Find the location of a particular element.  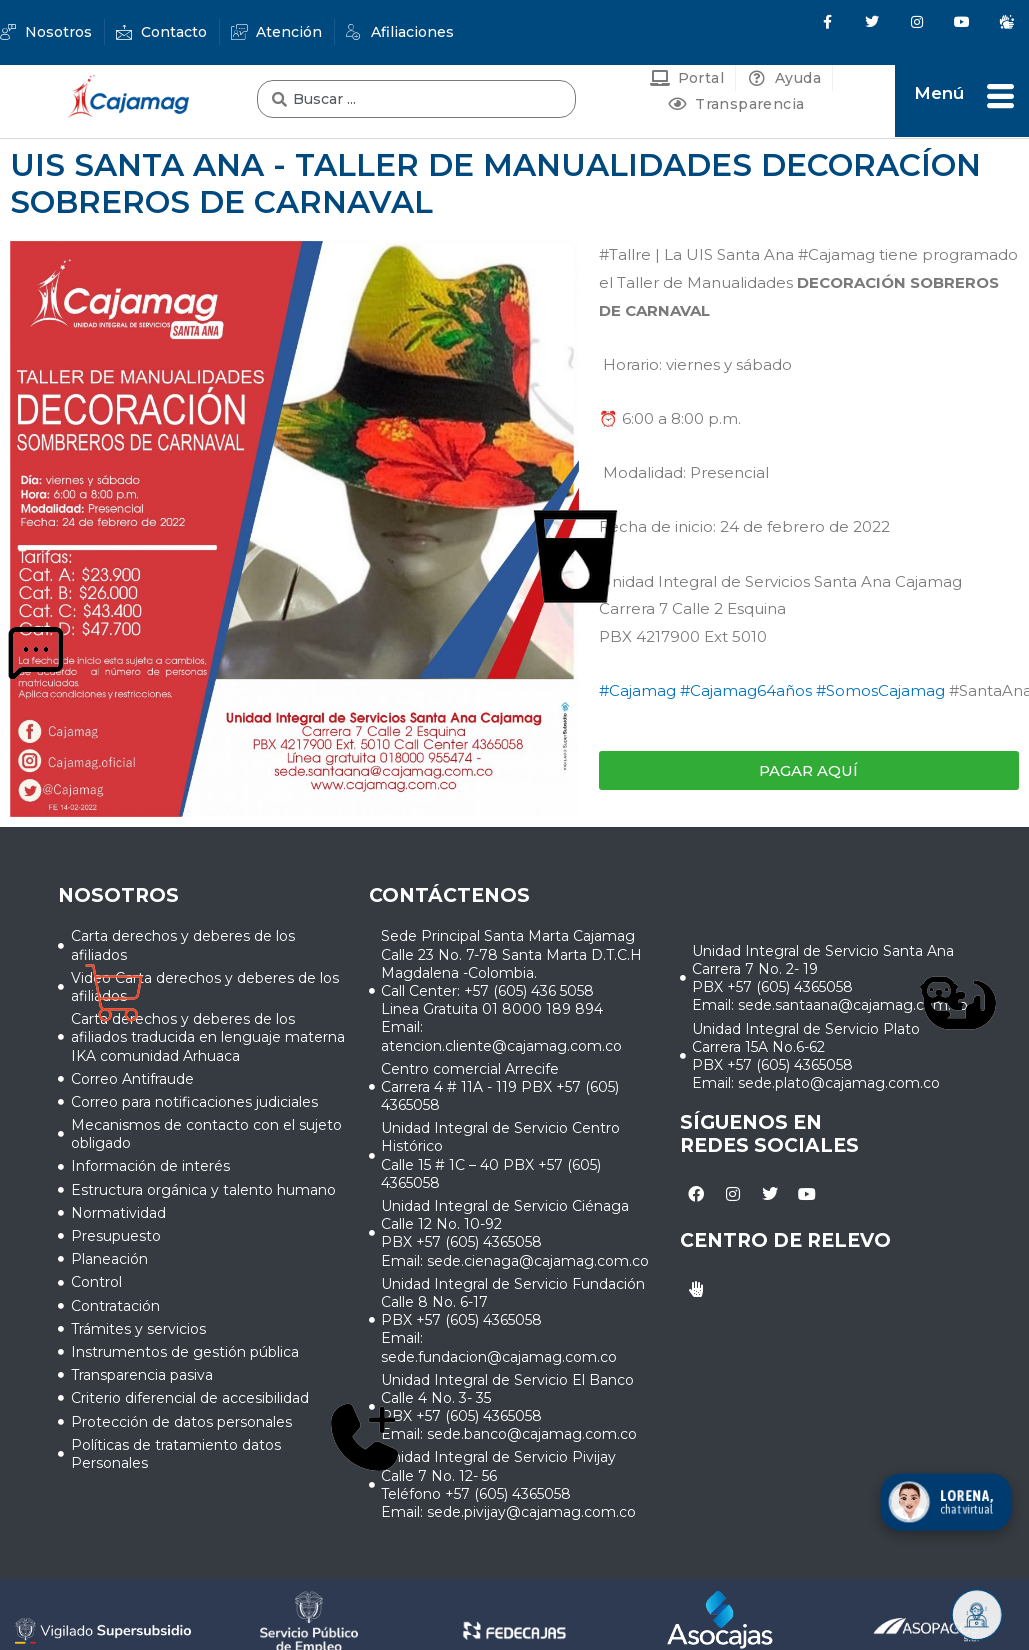

otter mascot or brand logo is located at coordinates (958, 1003).